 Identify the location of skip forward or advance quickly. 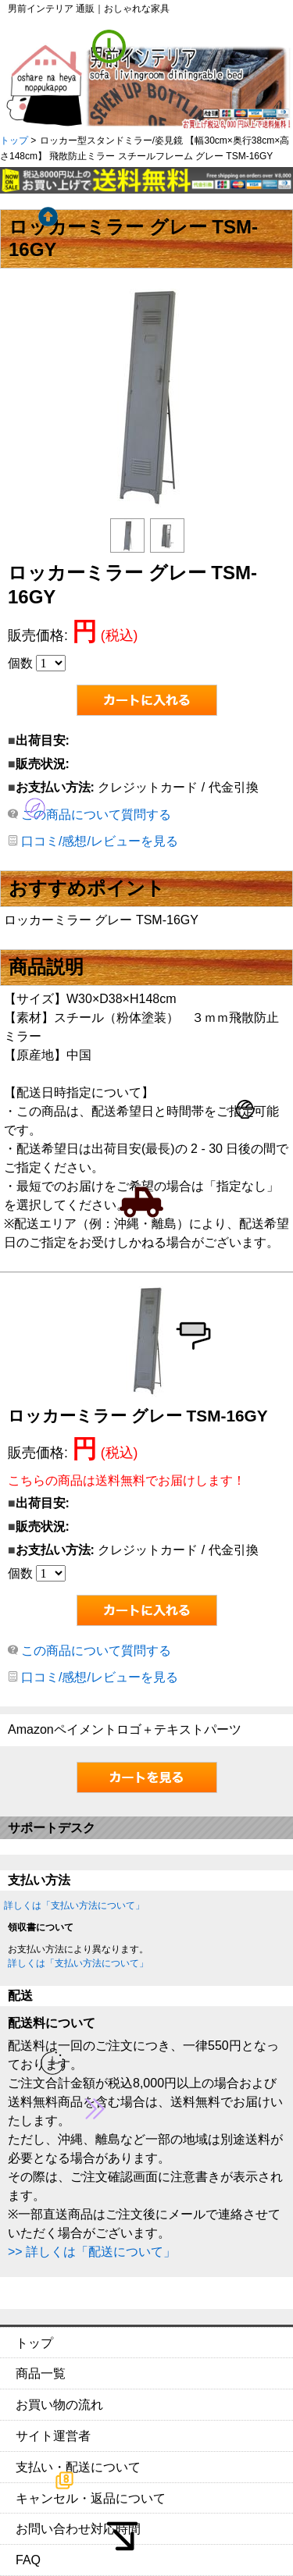
(95, 2108).